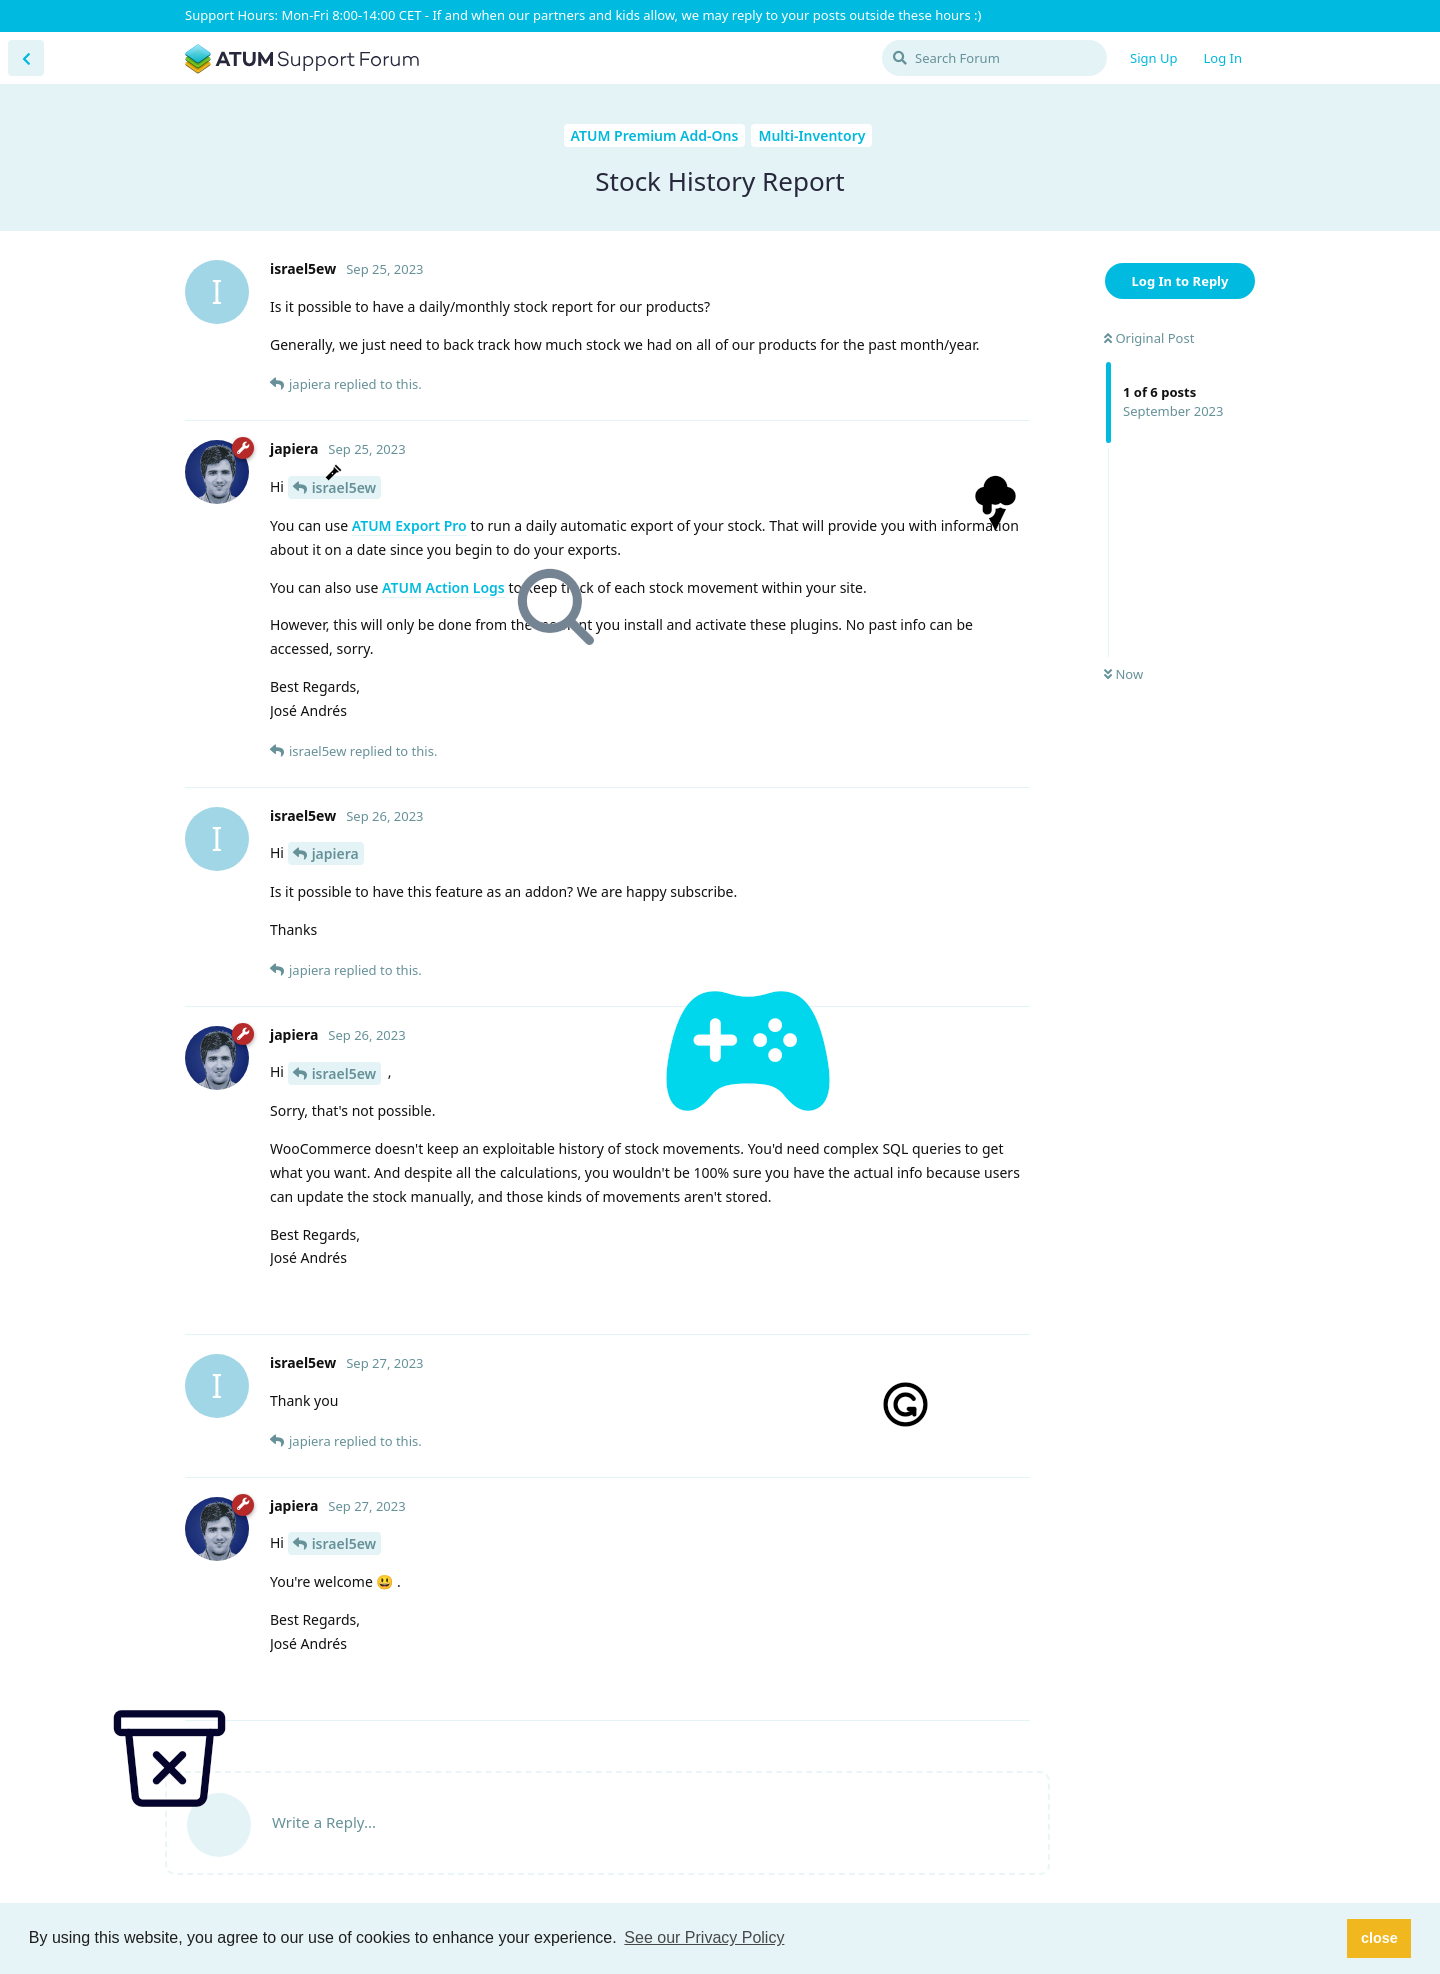 The height and width of the screenshot is (1974, 1440). I want to click on open Grammarly writing assistant, so click(905, 1404).